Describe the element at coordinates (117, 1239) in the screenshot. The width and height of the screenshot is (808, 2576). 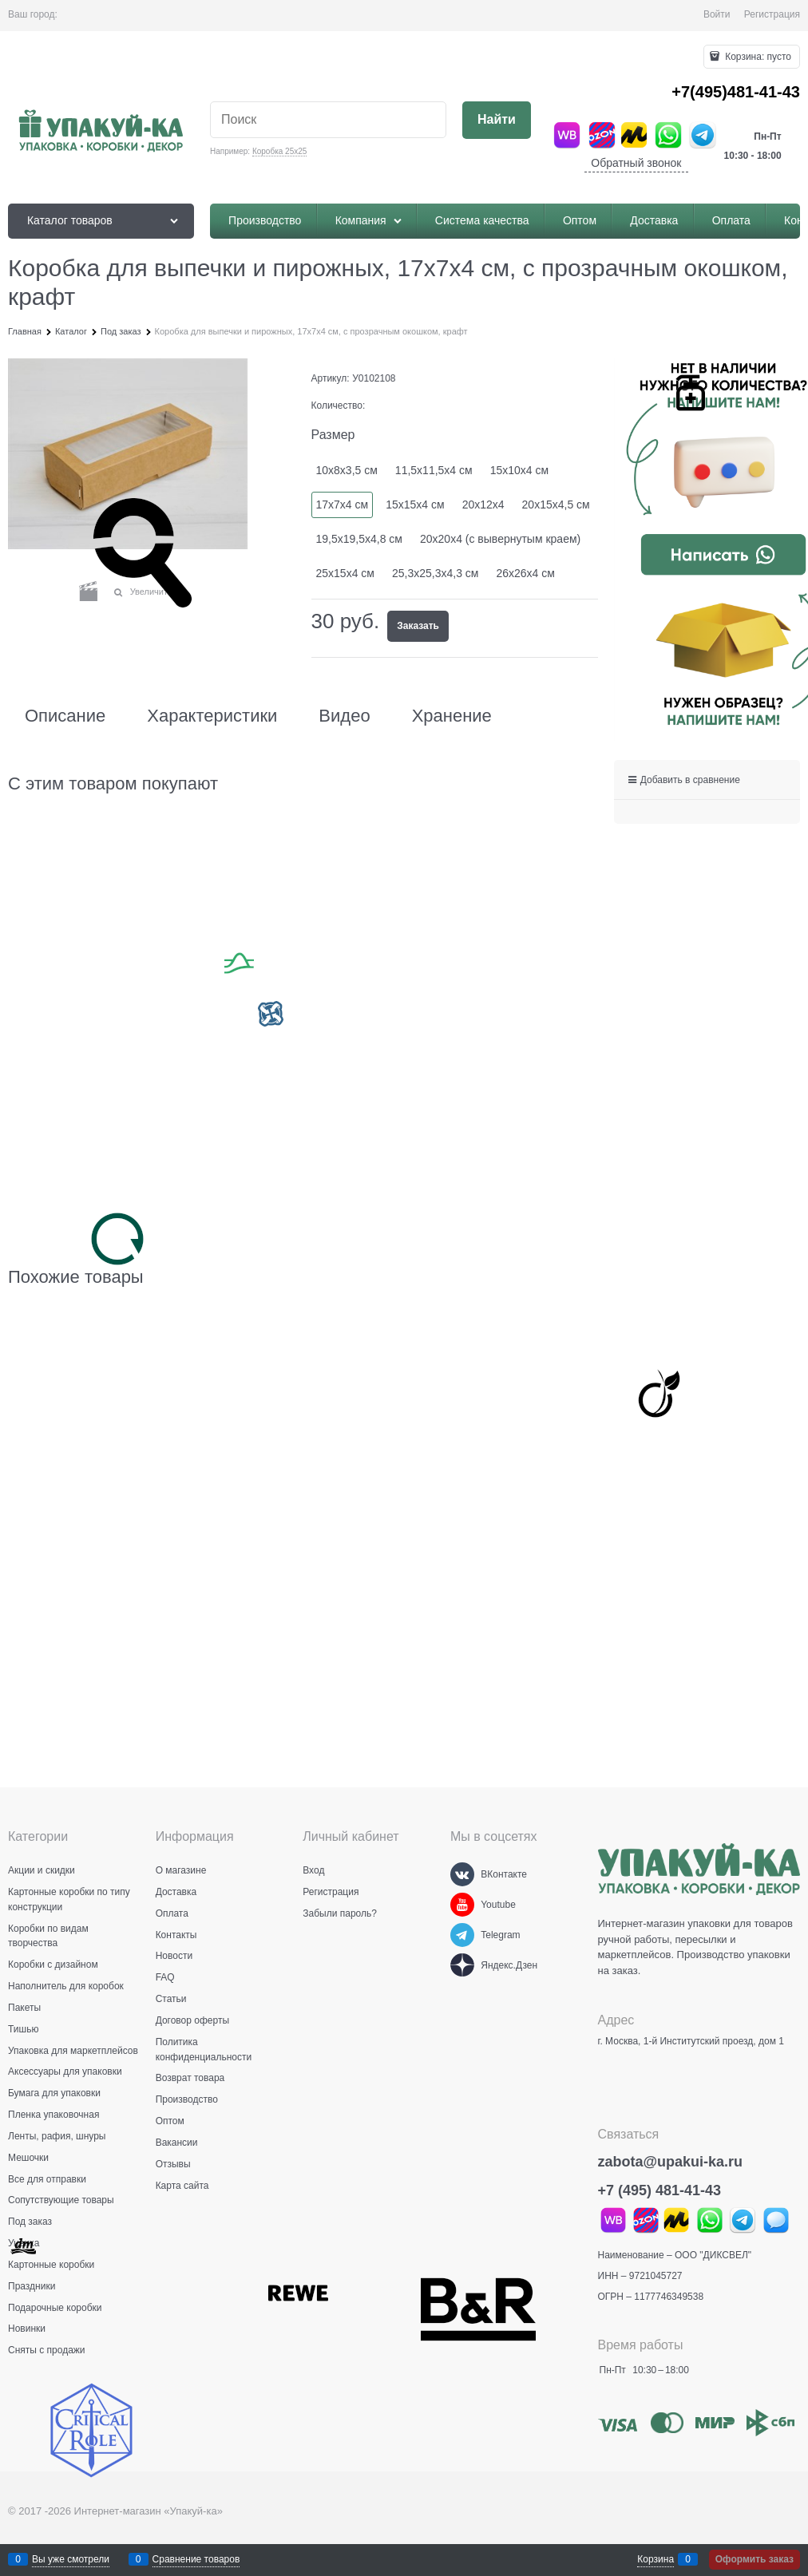
I see `restart the device` at that location.